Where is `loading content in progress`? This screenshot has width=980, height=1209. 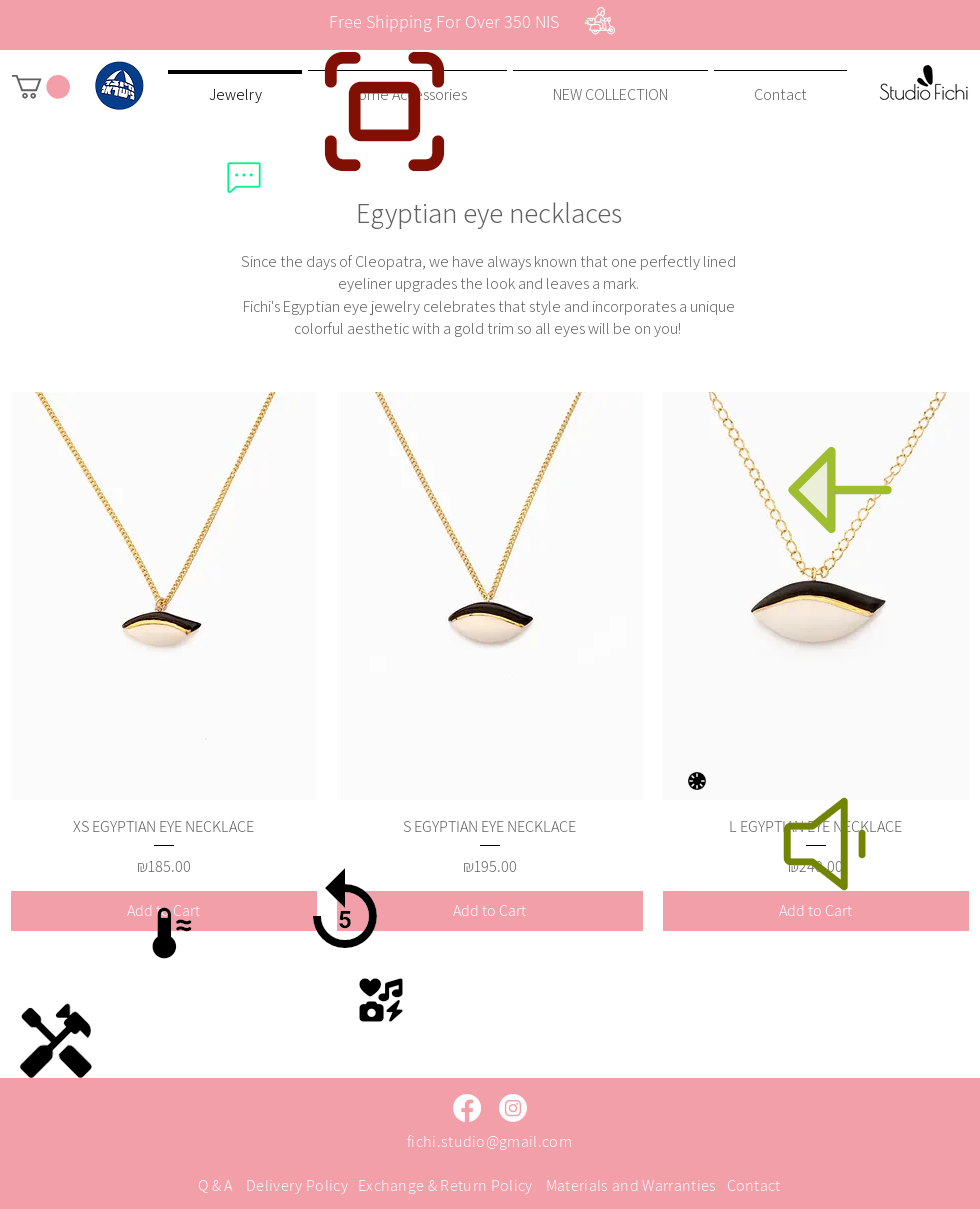
loading content in progress is located at coordinates (697, 781).